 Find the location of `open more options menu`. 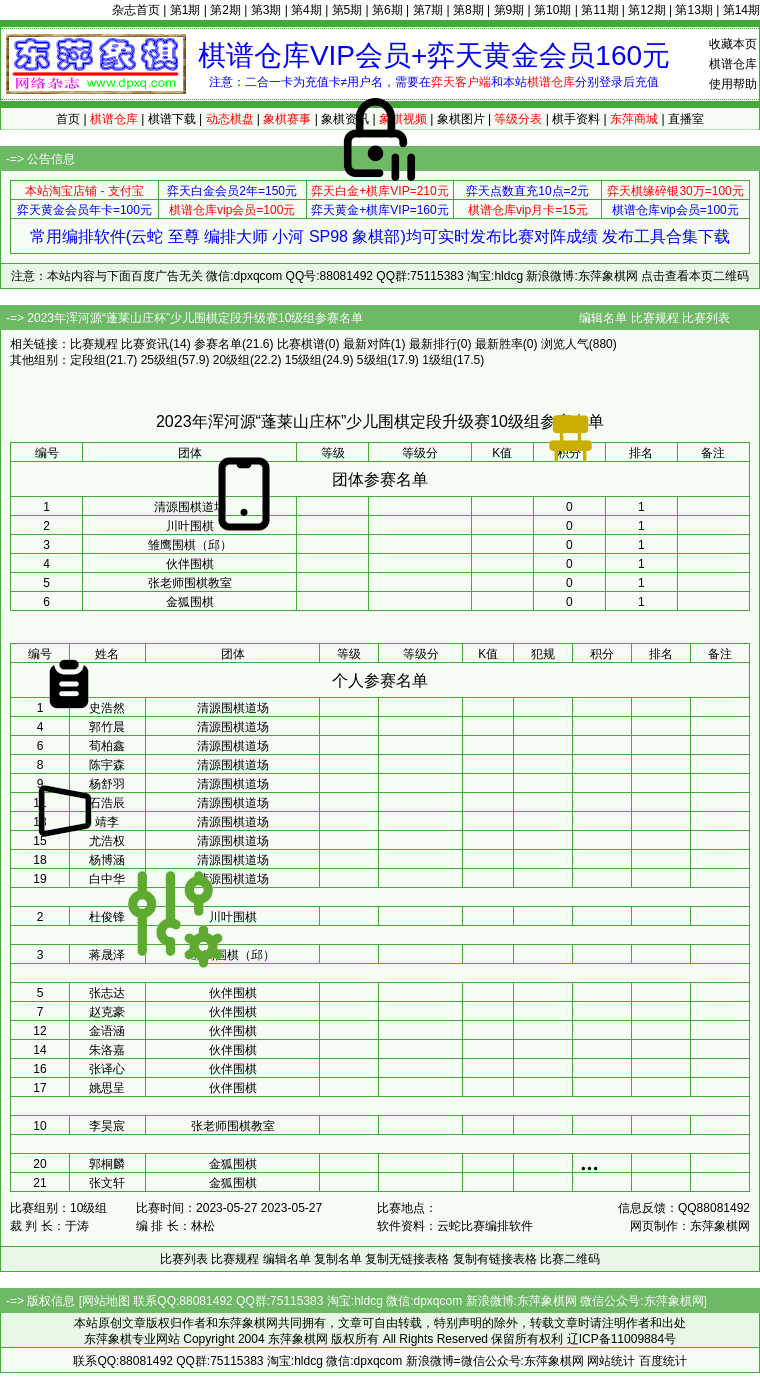

open more options menu is located at coordinates (589, 1168).